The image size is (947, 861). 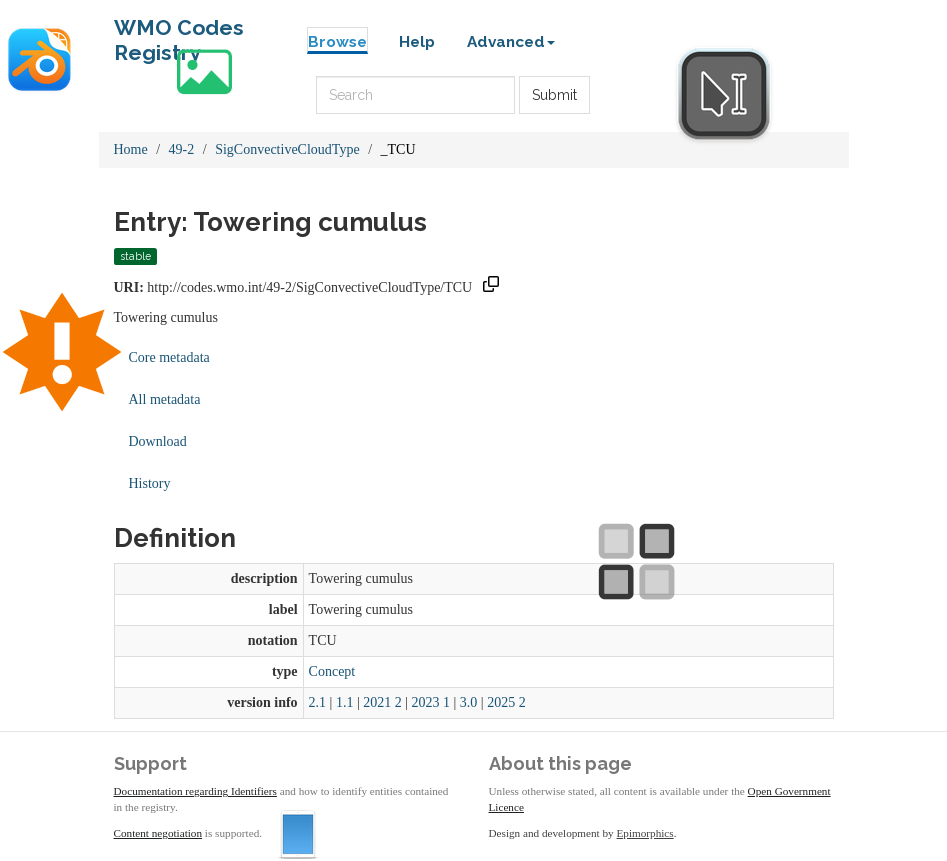 I want to click on manage connected iPad device, so click(x=298, y=834).